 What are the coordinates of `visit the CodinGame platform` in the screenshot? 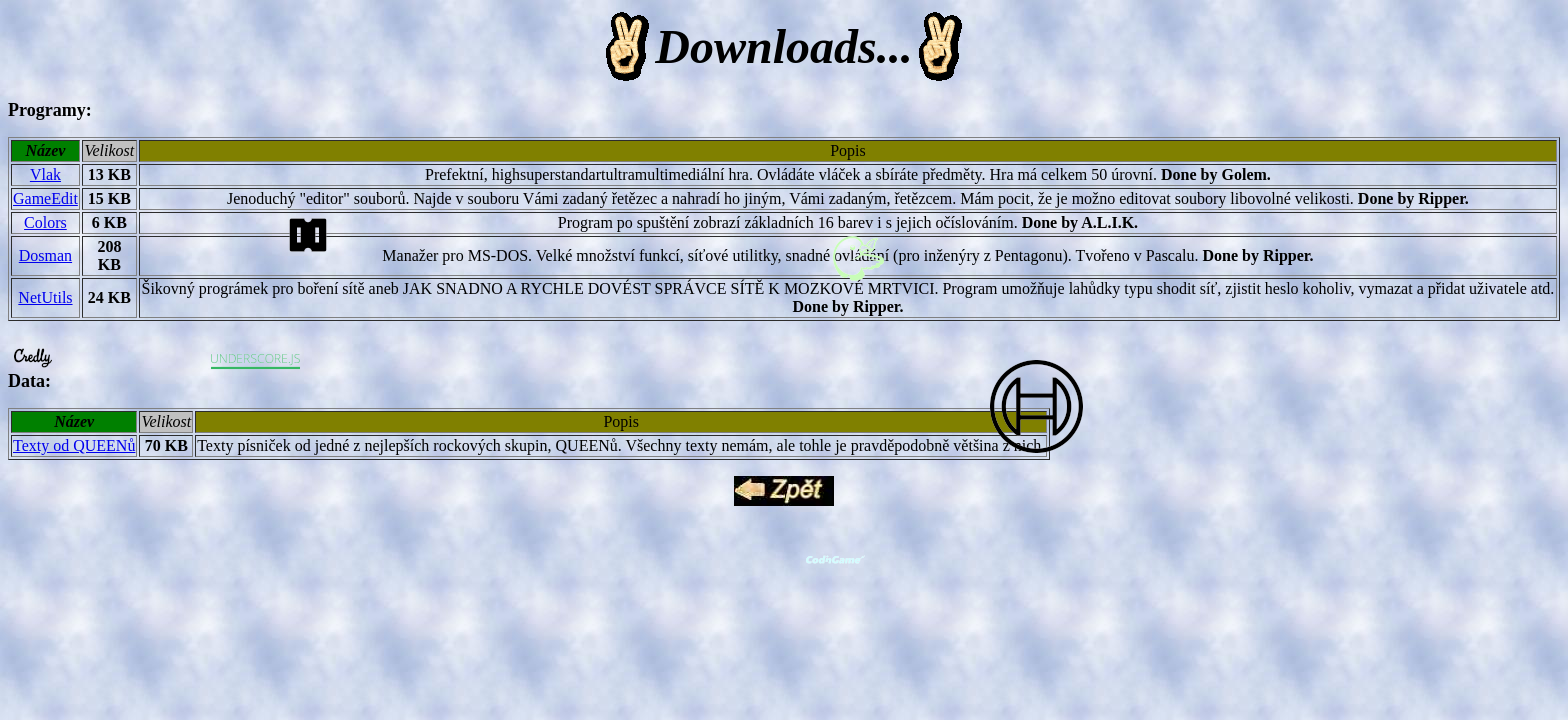 It's located at (835, 559).